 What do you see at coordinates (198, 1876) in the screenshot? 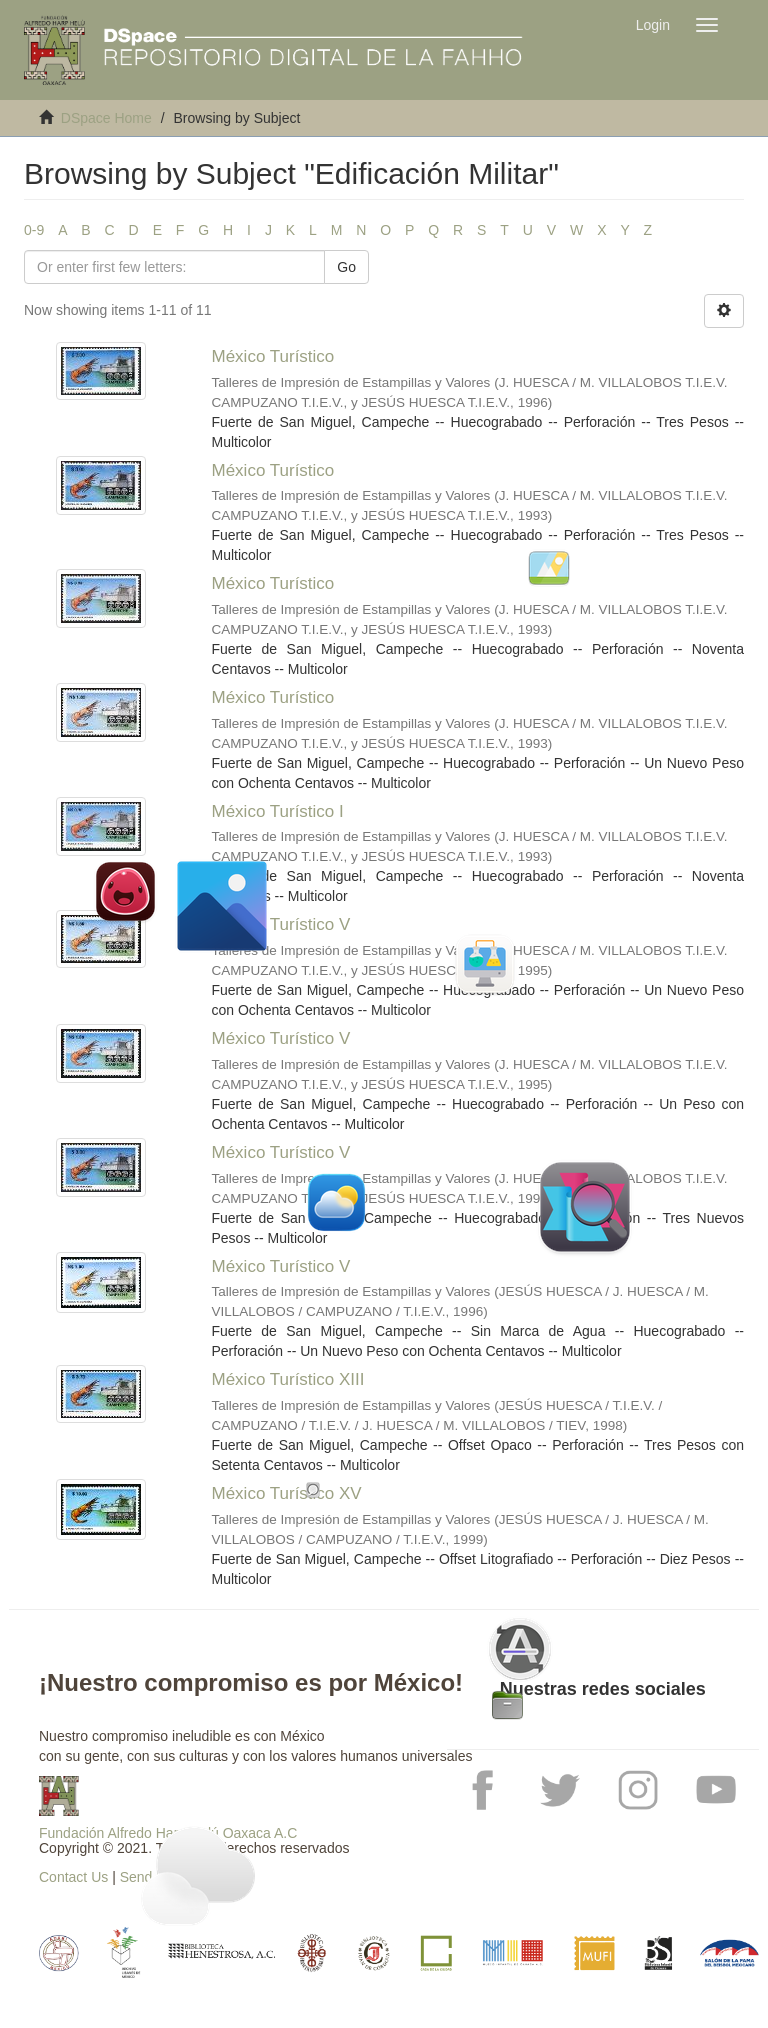
I see `indicates cloudy weather conditions` at bounding box center [198, 1876].